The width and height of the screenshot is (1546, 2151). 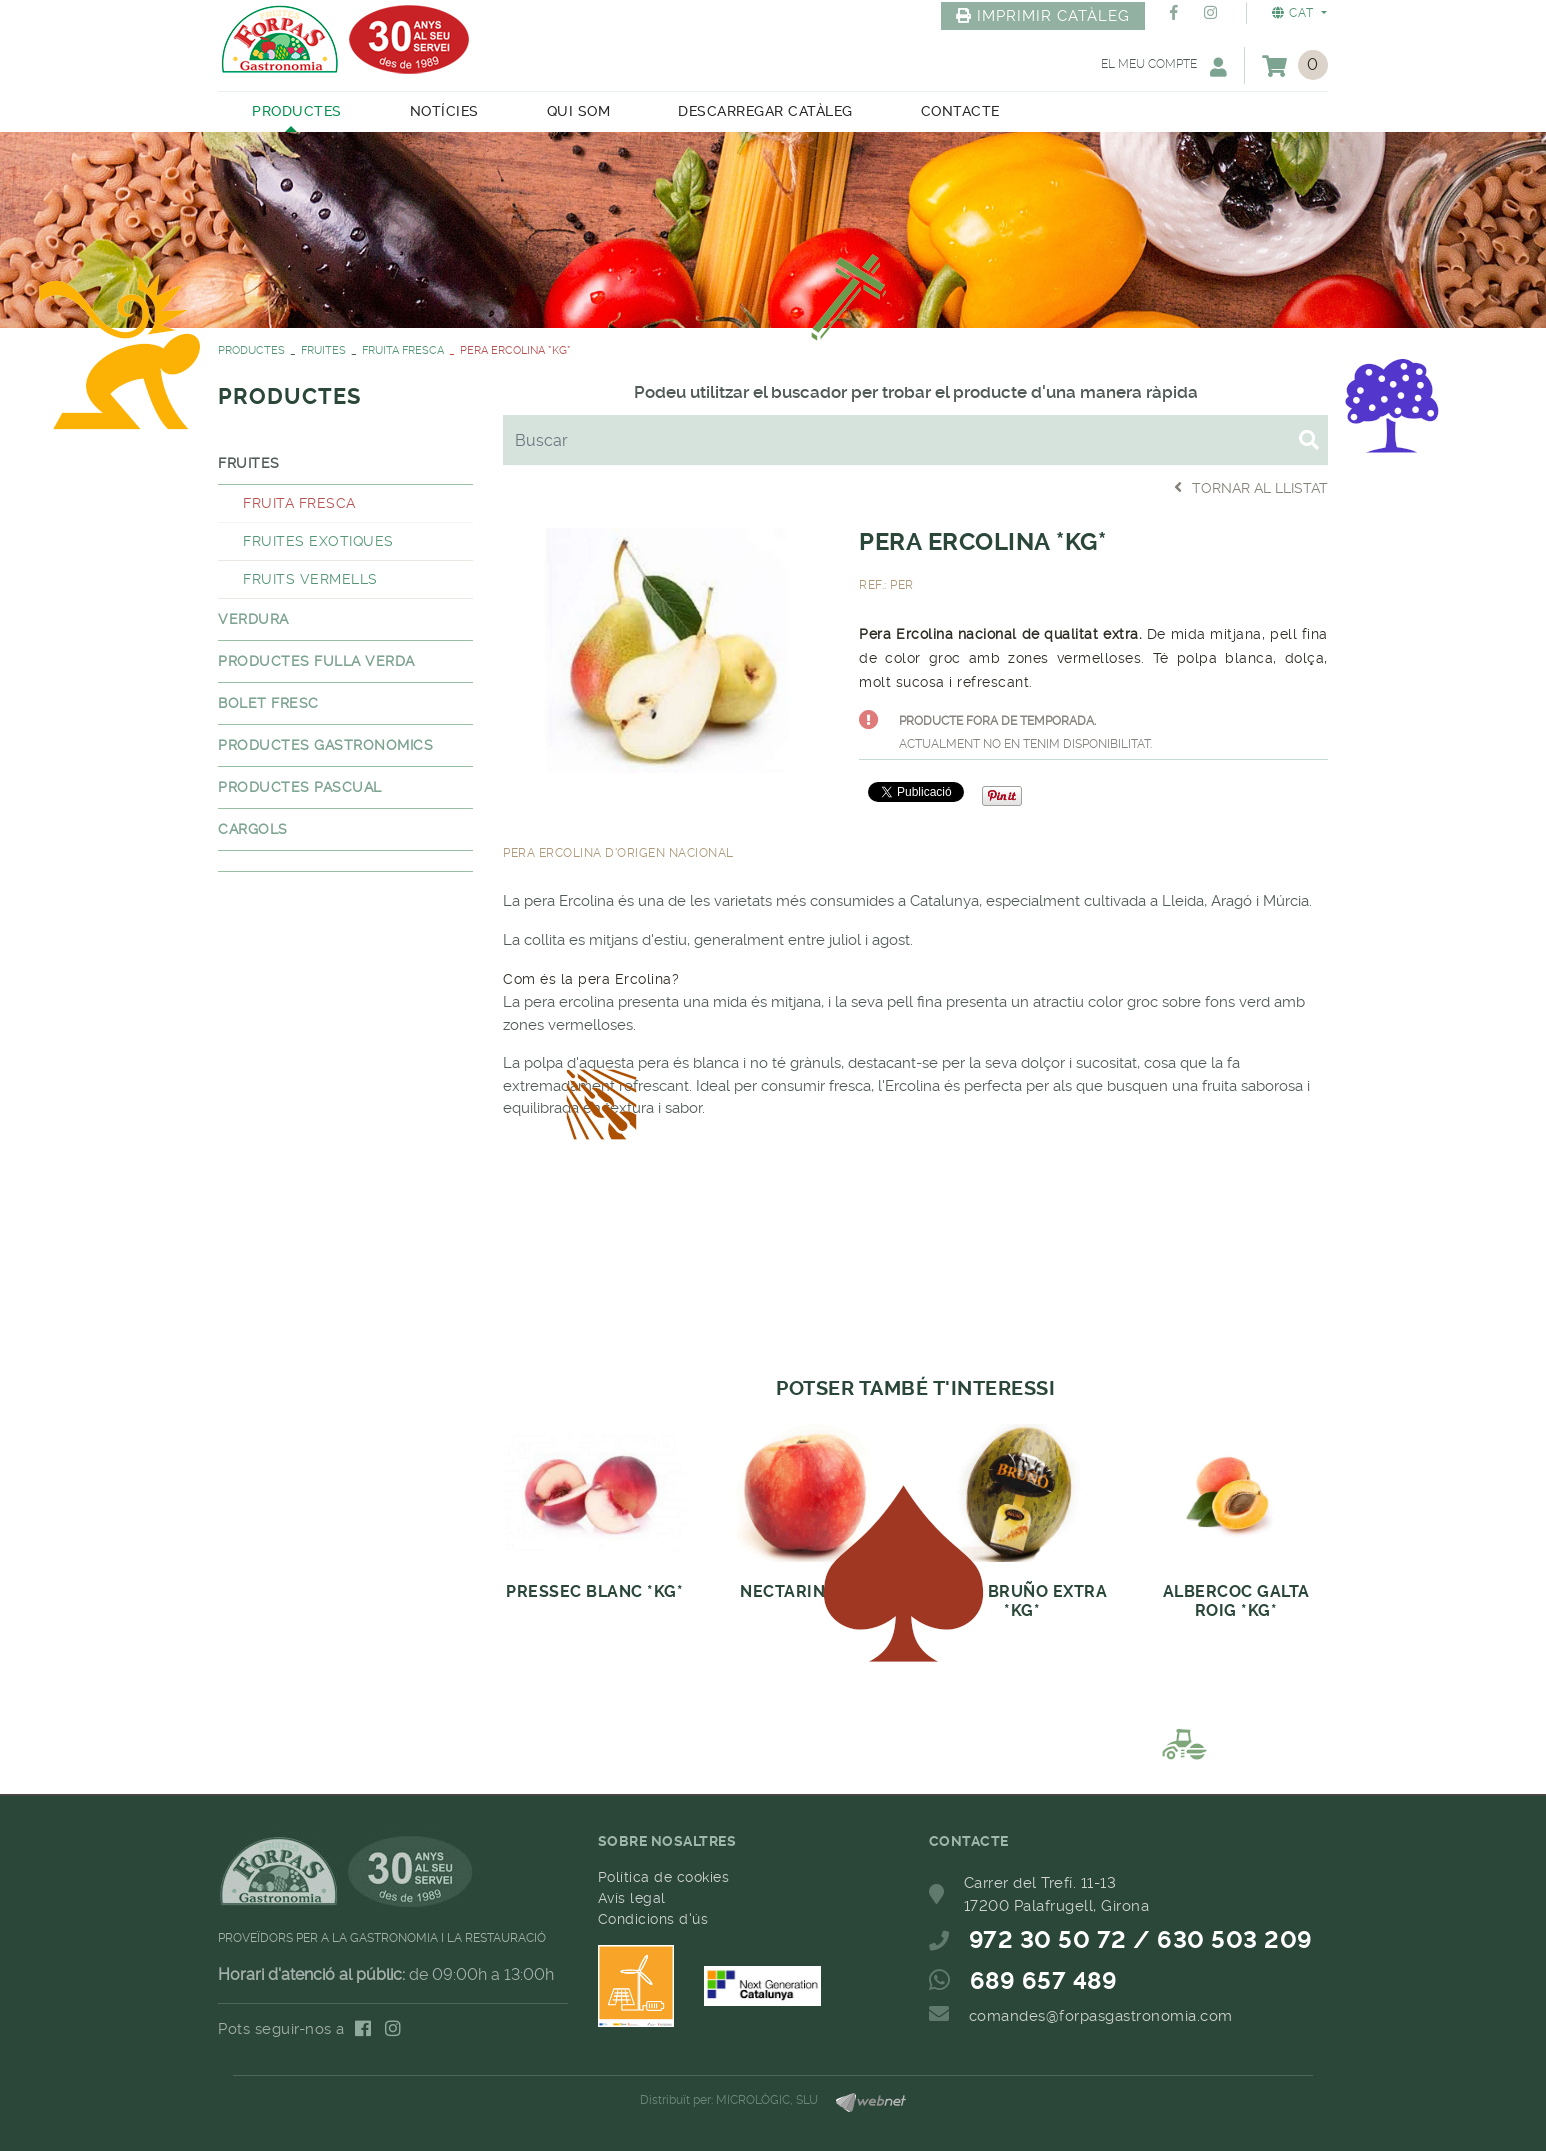 I want to click on represents the andromeda galaxy or cosmic chain element, so click(x=601, y=1104).